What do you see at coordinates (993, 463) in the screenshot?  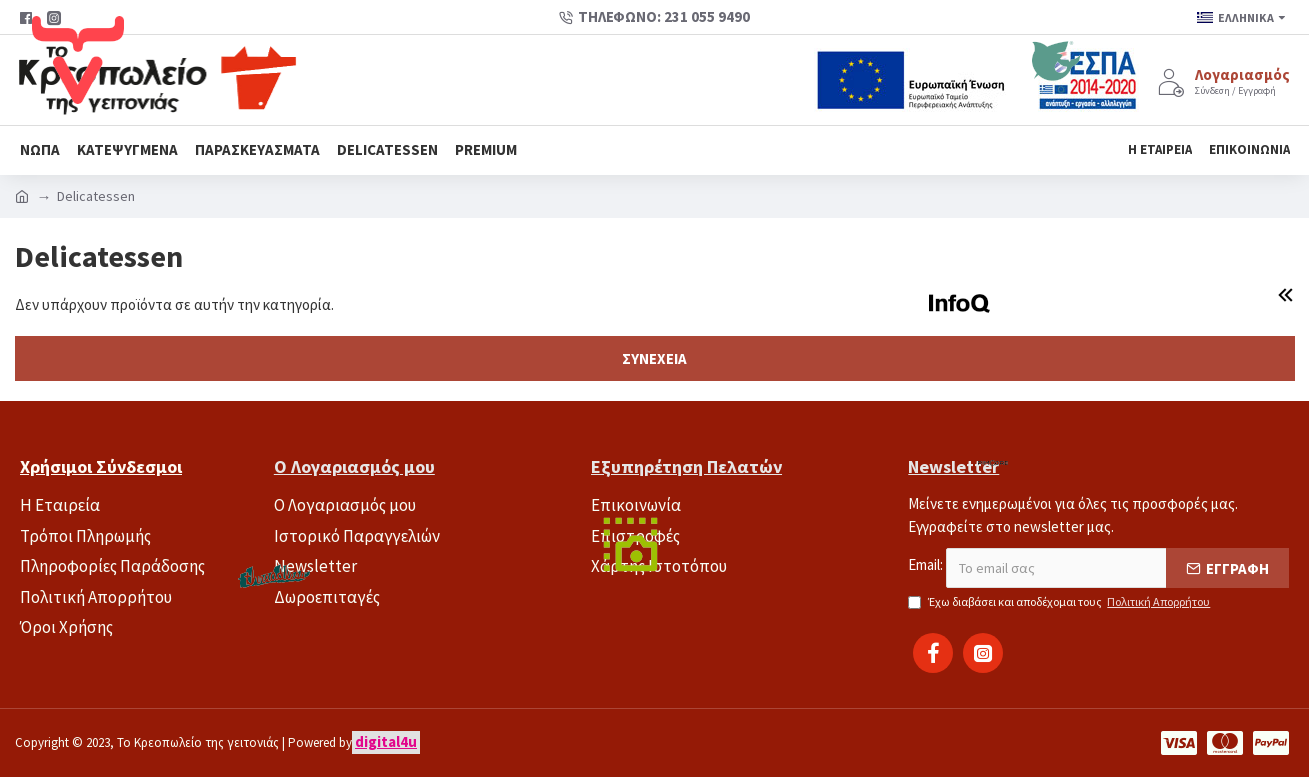 I see `pimcore platform logo` at bounding box center [993, 463].